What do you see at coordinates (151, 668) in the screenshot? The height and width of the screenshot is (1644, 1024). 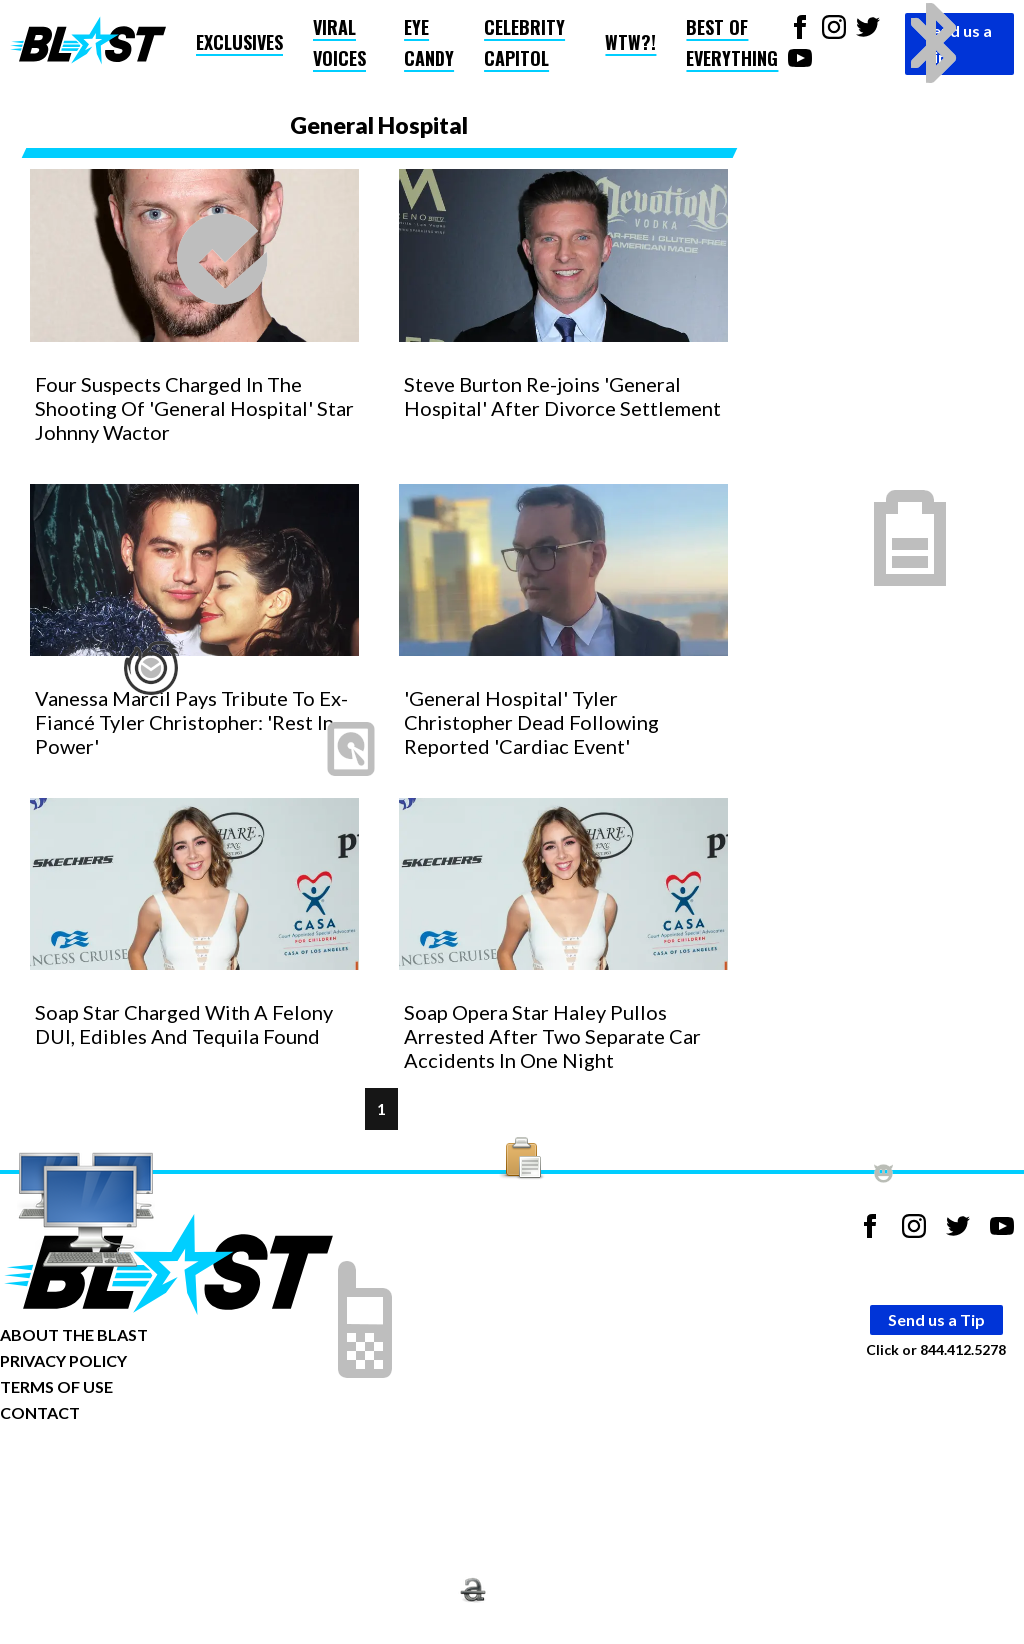 I see `open thunderbird email client` at bounding box center [151, 668].